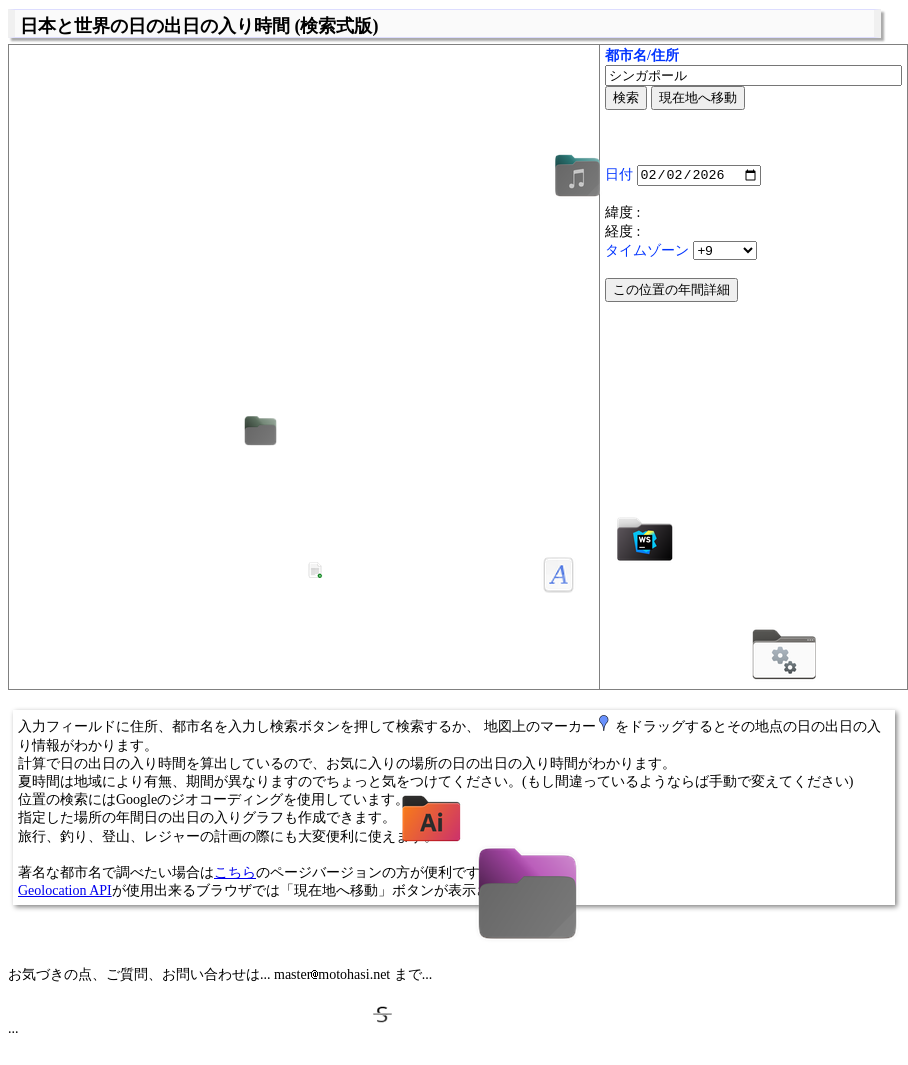  I want to click on folder containing batch files or scripts, so click(784, 656).